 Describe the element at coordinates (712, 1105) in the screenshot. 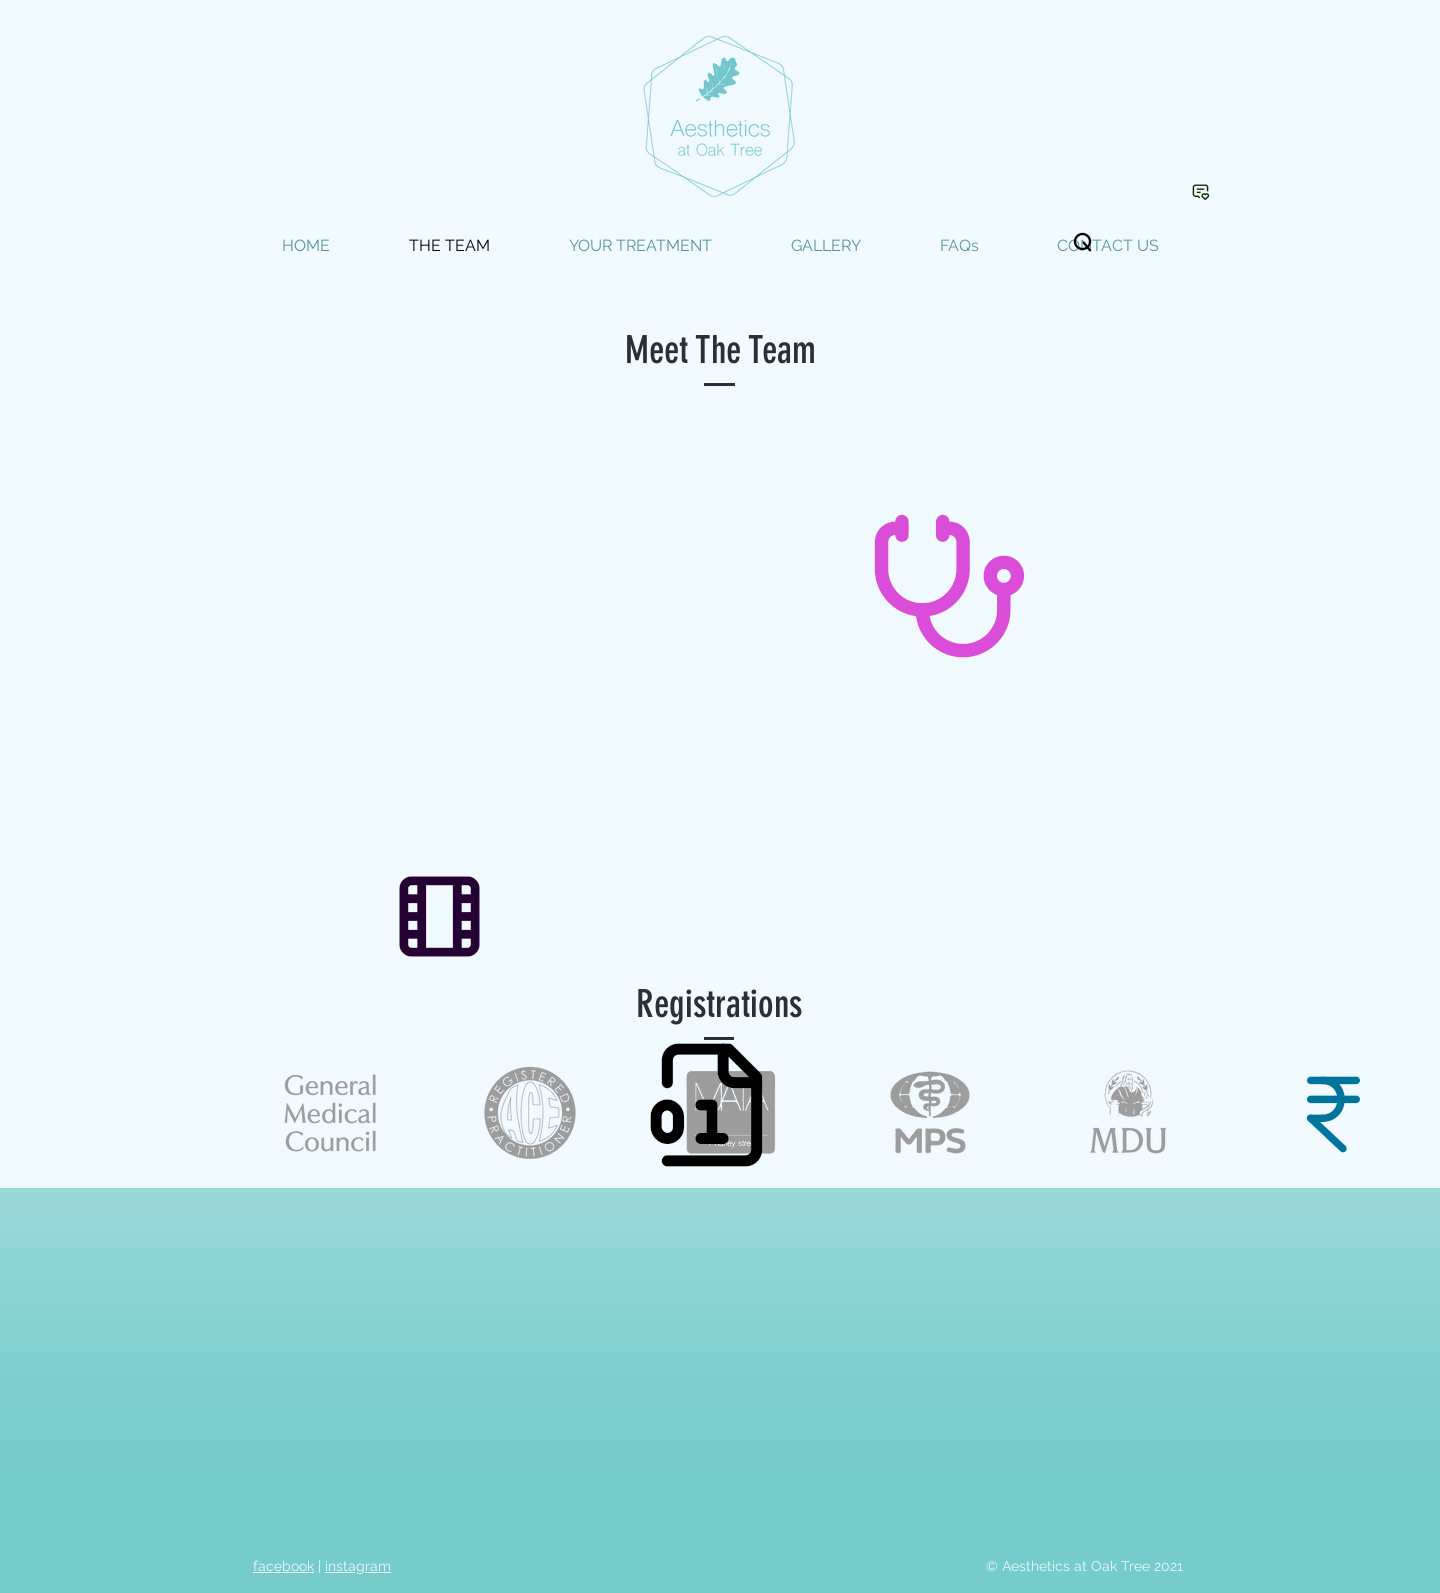

I see `view a binary or data file` at that location.